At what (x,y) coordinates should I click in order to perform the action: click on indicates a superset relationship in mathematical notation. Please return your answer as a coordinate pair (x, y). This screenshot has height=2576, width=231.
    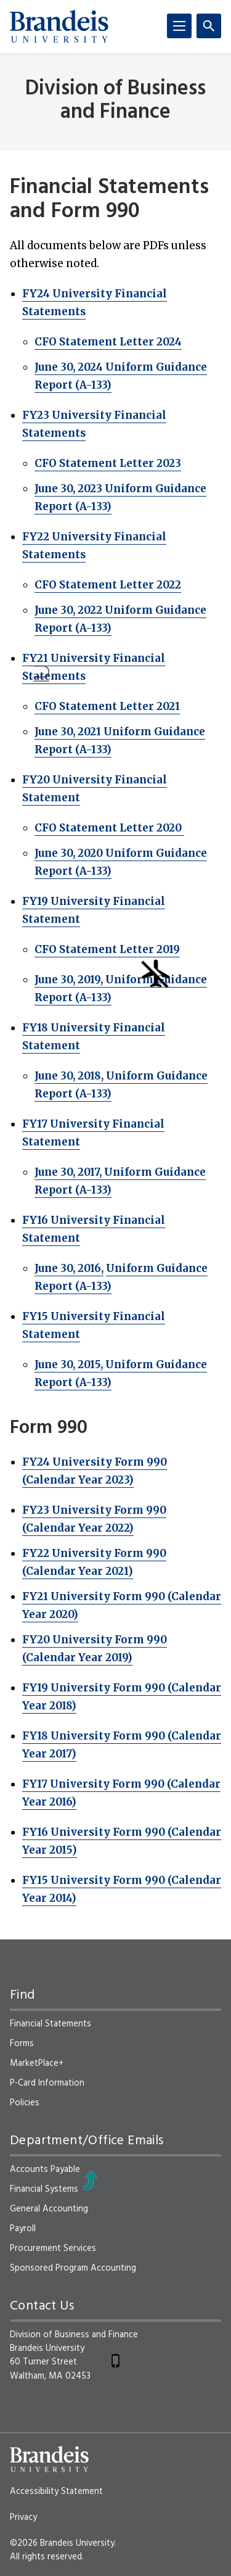
    Looking at the image, I should click on (41, 674).